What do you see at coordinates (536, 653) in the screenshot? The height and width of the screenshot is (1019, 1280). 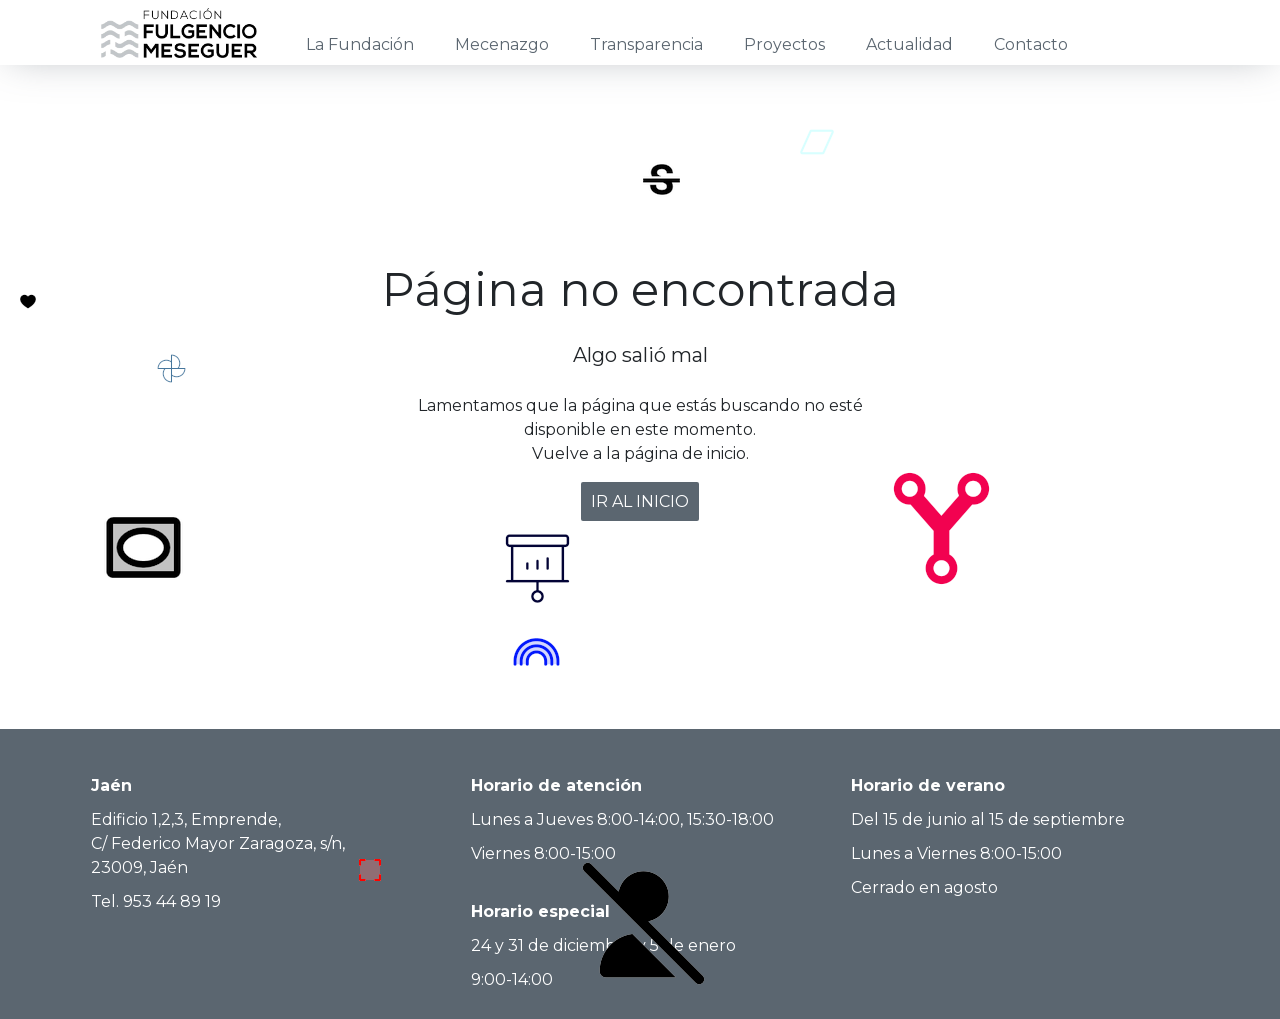 I see `indicates pride or lgbtq+ content` at bounding box center [536, 653].